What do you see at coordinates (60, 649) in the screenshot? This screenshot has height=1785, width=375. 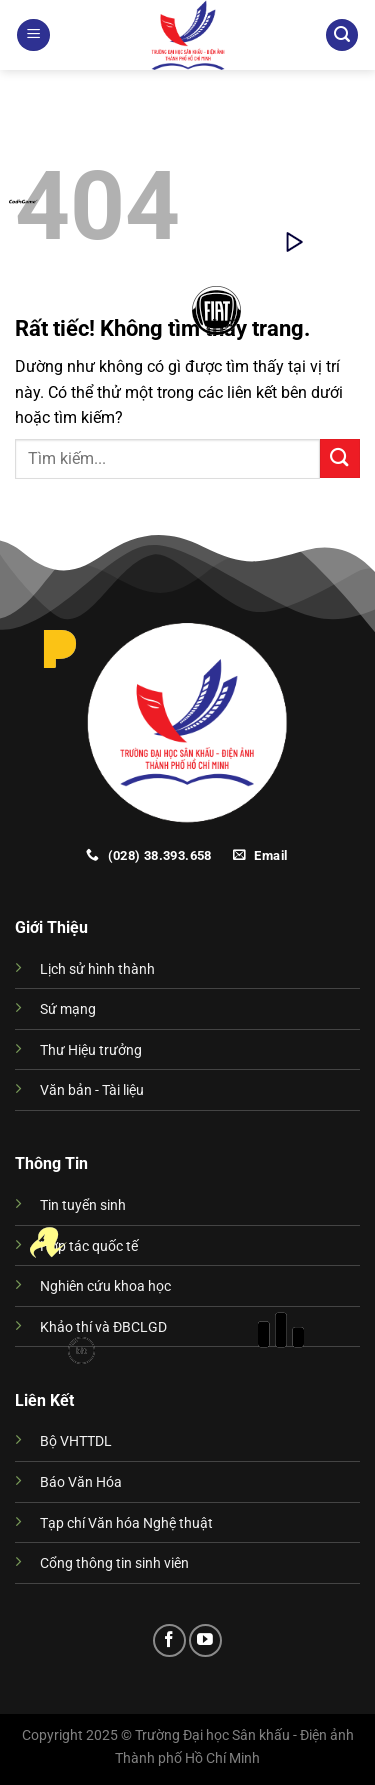 I see `open the Pandora music streaming app` at bounding box center [60, 649].